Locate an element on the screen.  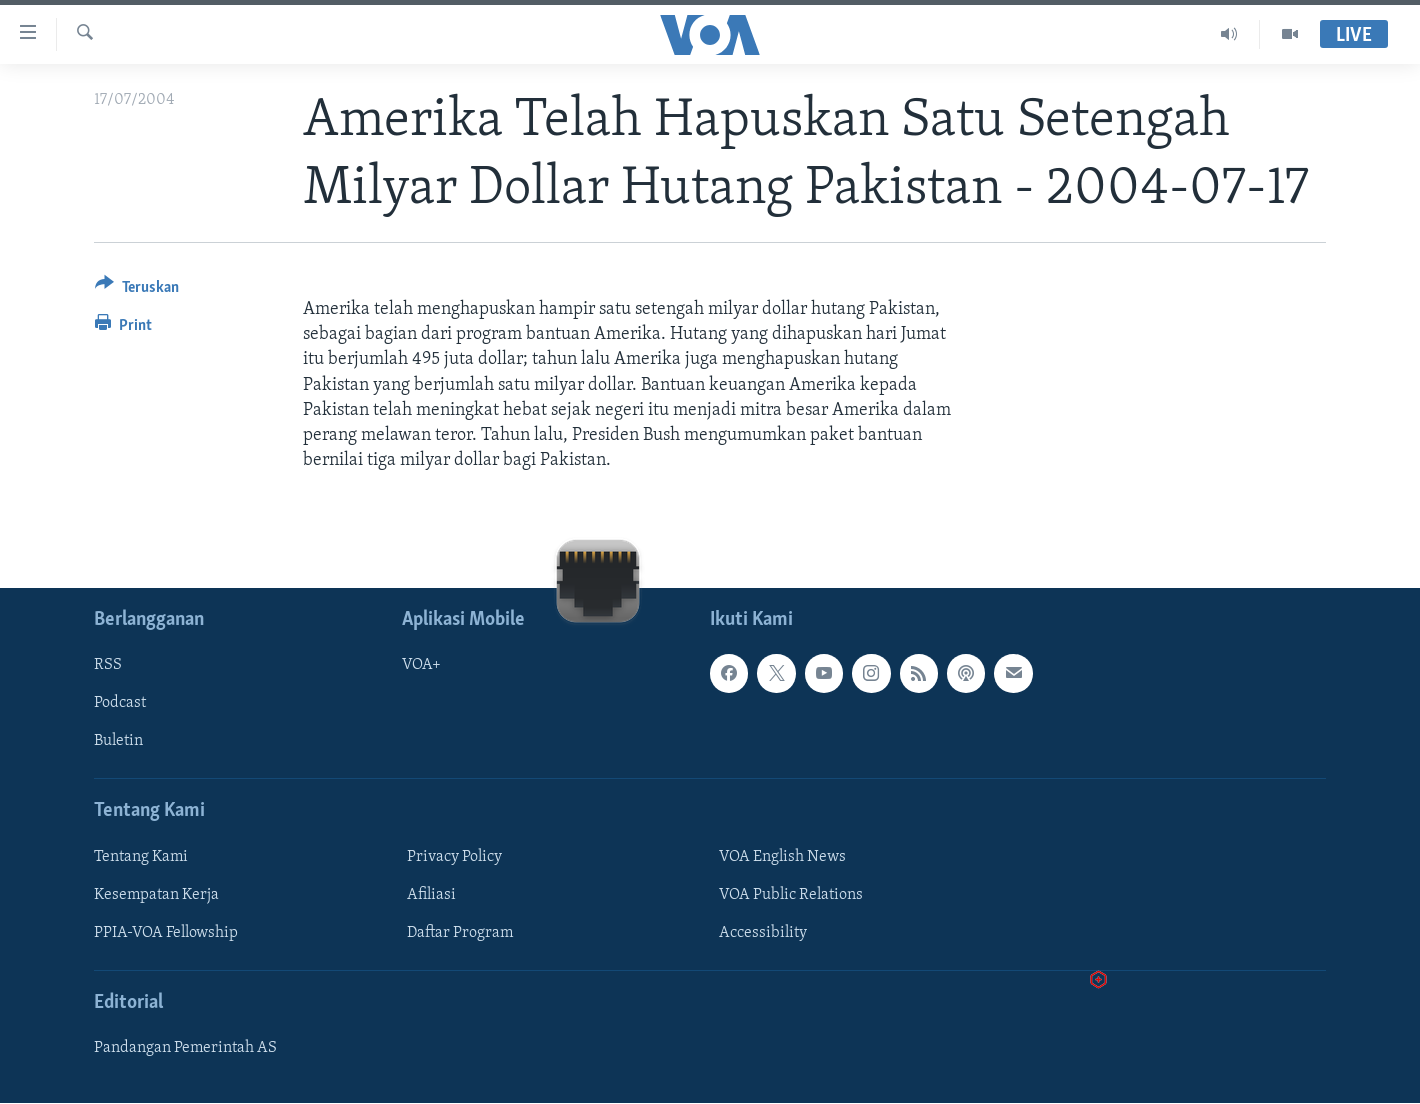
ethernet port connection settings is located at coordinates (598, 581).